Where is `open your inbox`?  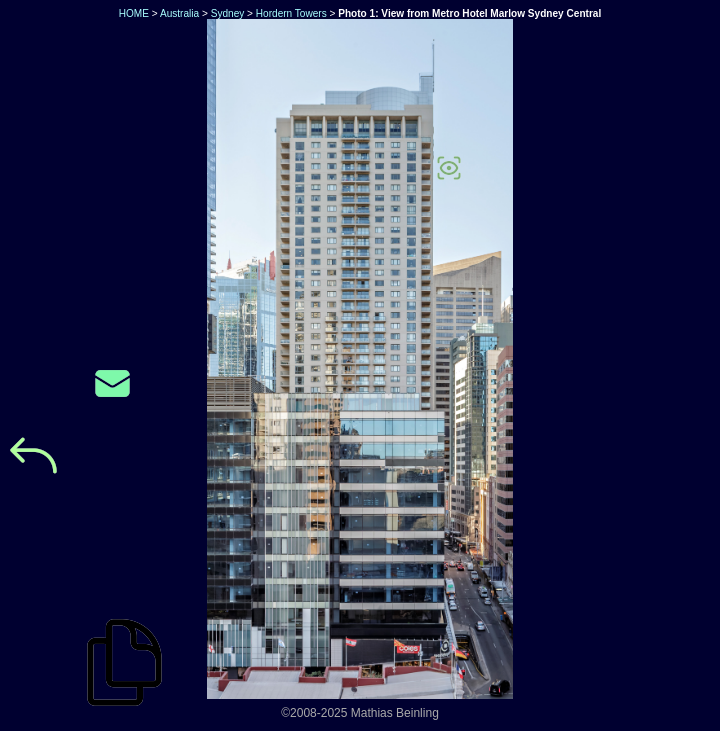 open your inbox is located at coordinates (112, 383).